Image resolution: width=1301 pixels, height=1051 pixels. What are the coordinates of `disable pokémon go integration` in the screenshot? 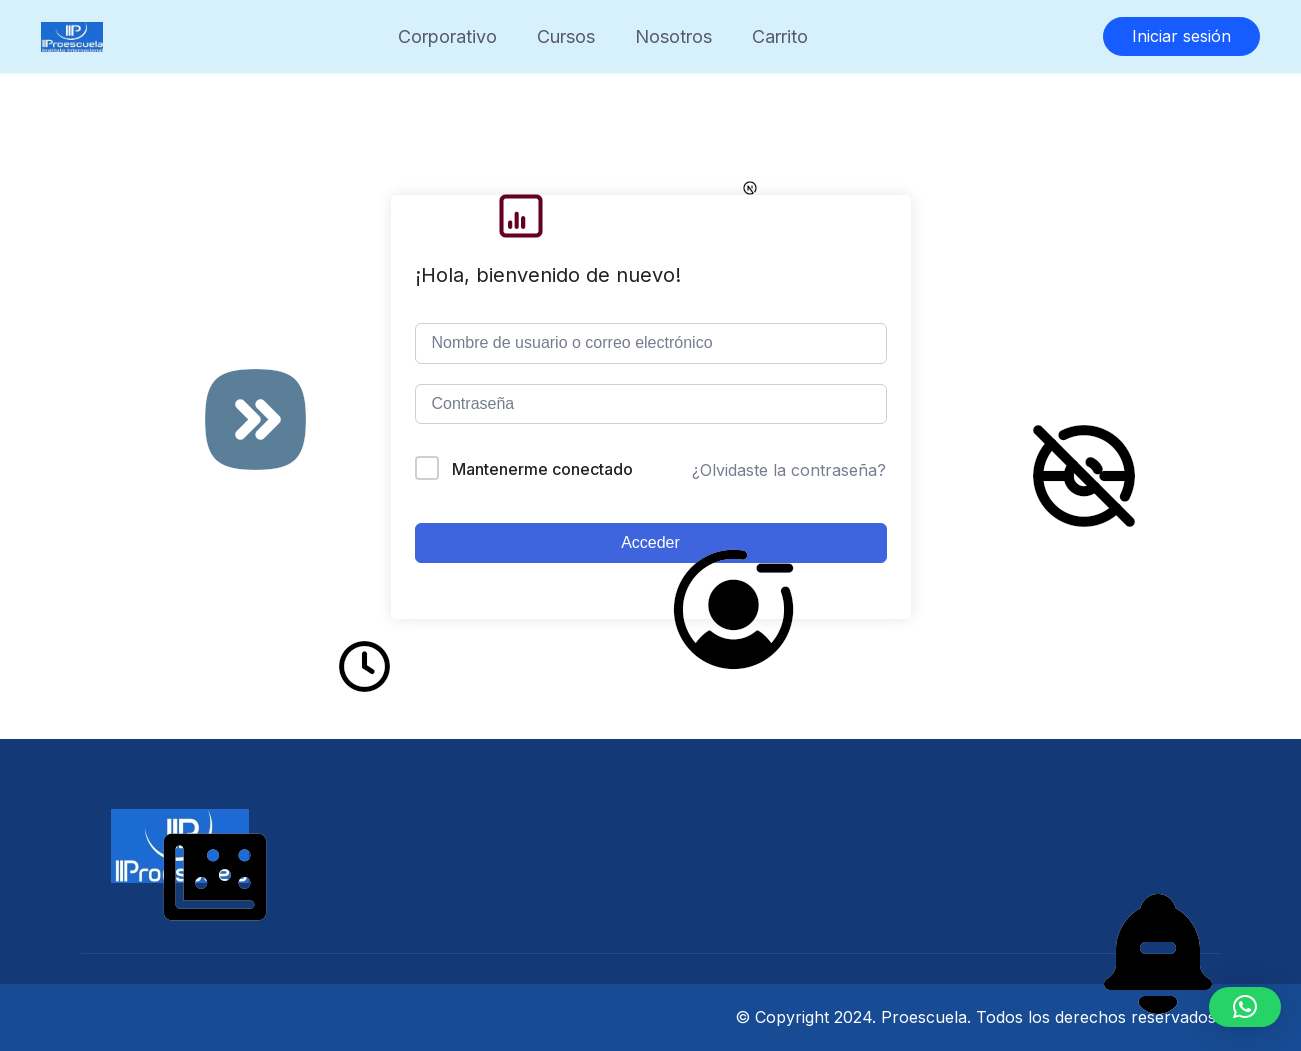 It's located at (1084, 476).